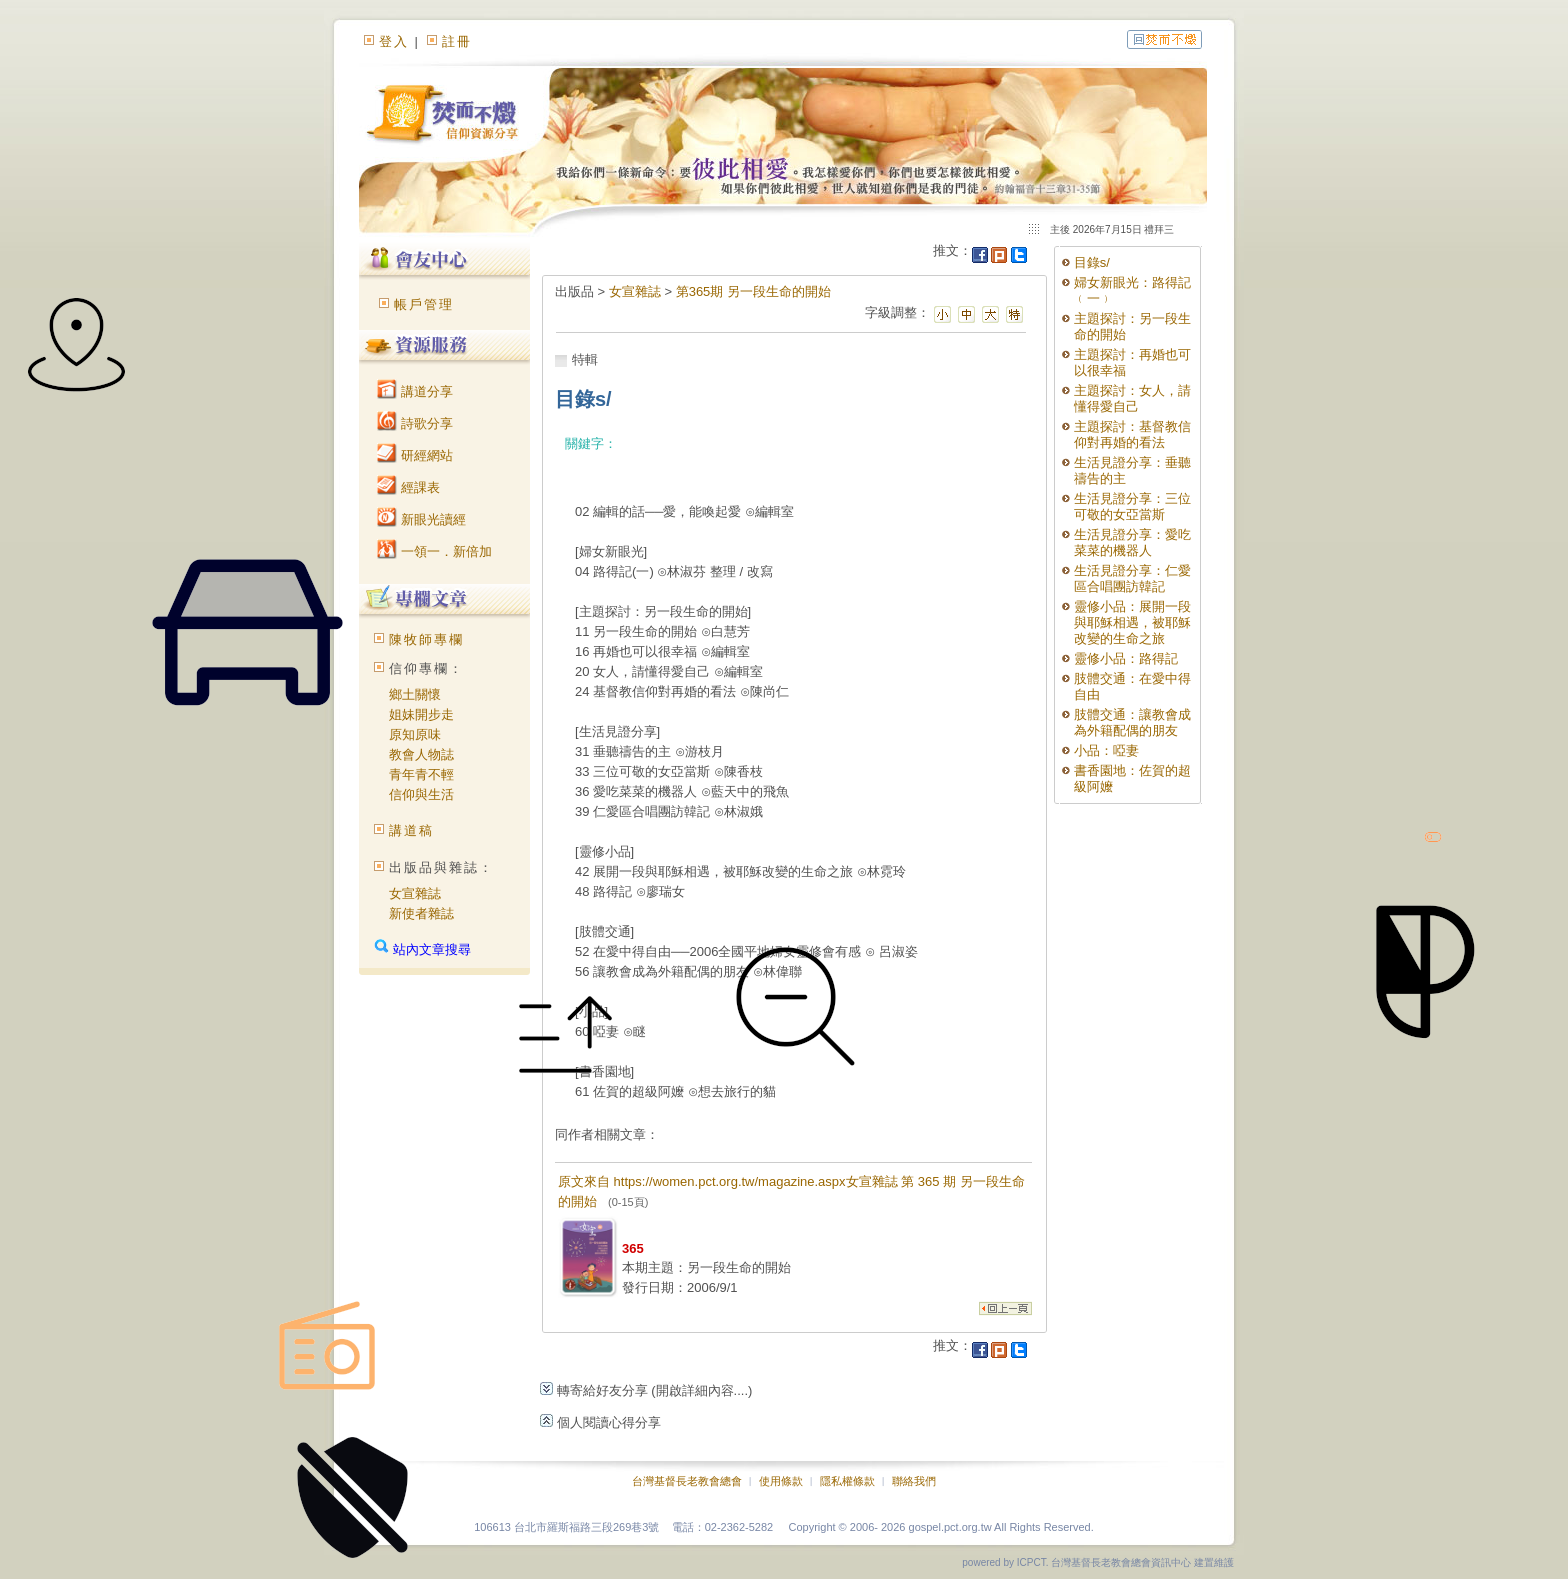 This screenshot has height=1579, width=1568. I want to click on security or protection is disabled, so click(352, 1497).